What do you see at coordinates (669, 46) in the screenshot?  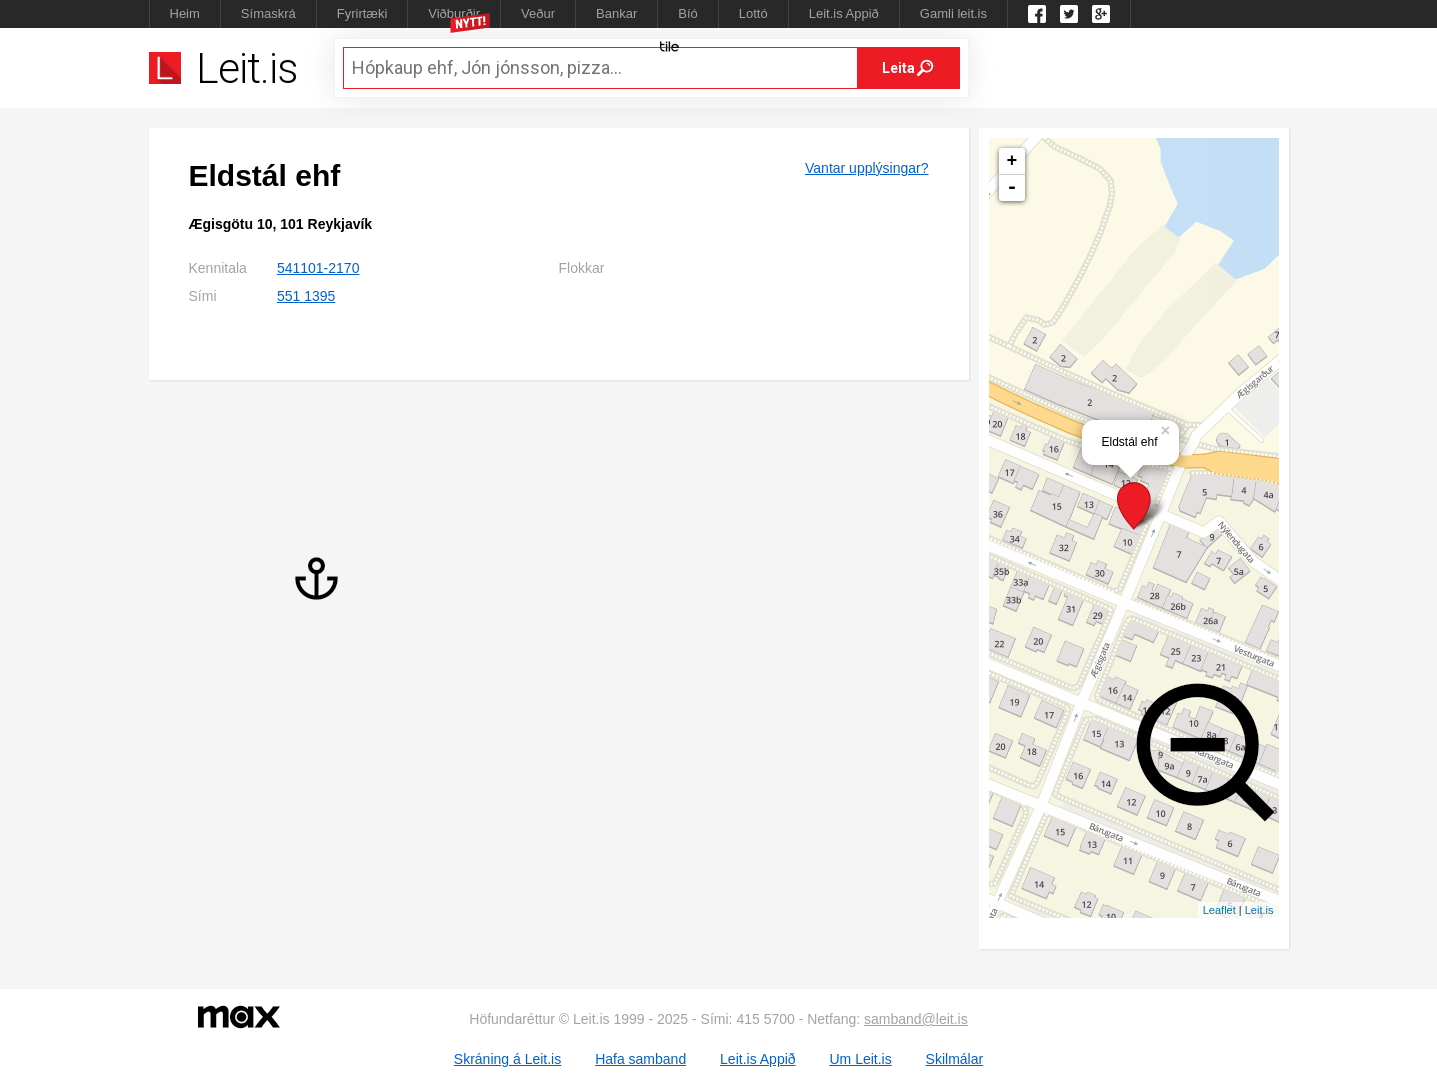 I see `open the Tile app to locate your items` at bounding box center [669, 46].